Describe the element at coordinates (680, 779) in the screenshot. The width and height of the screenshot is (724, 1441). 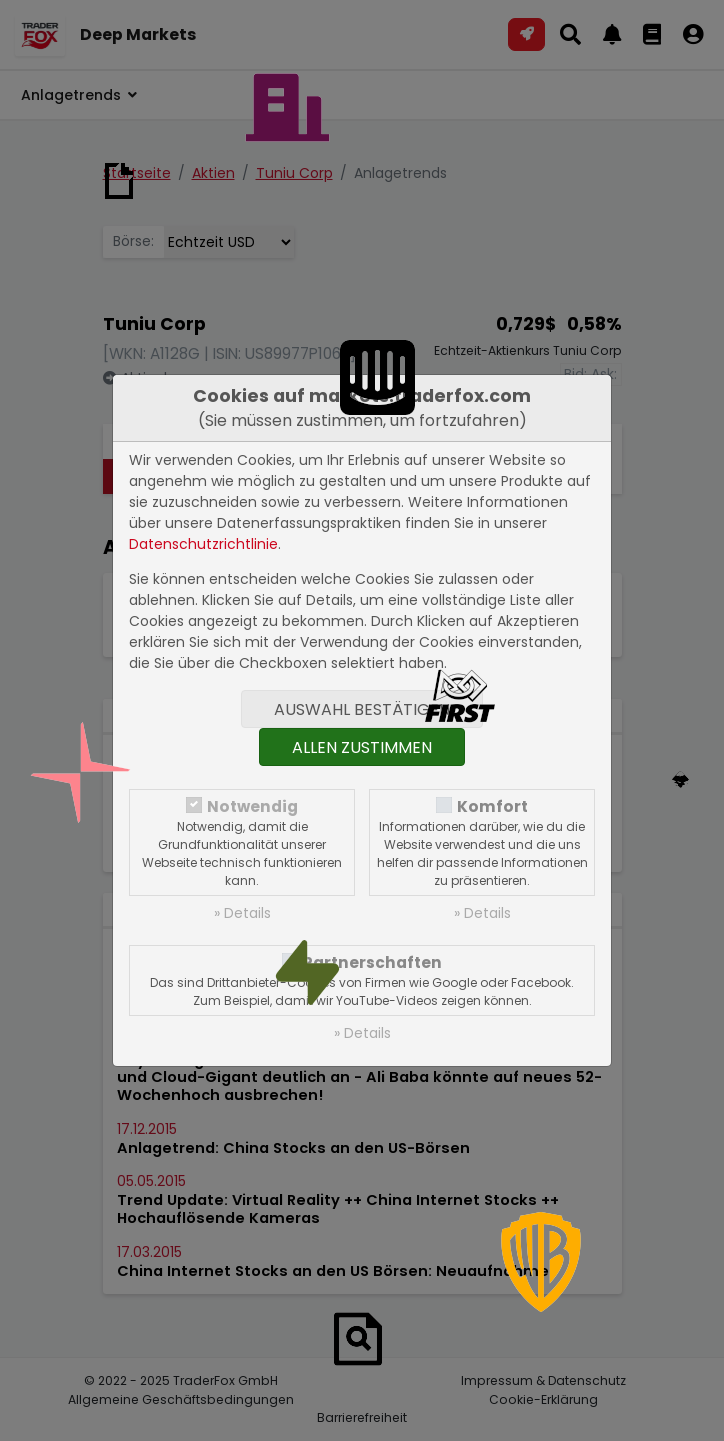
I see `open Inkscape vector graphics editor` at that location.